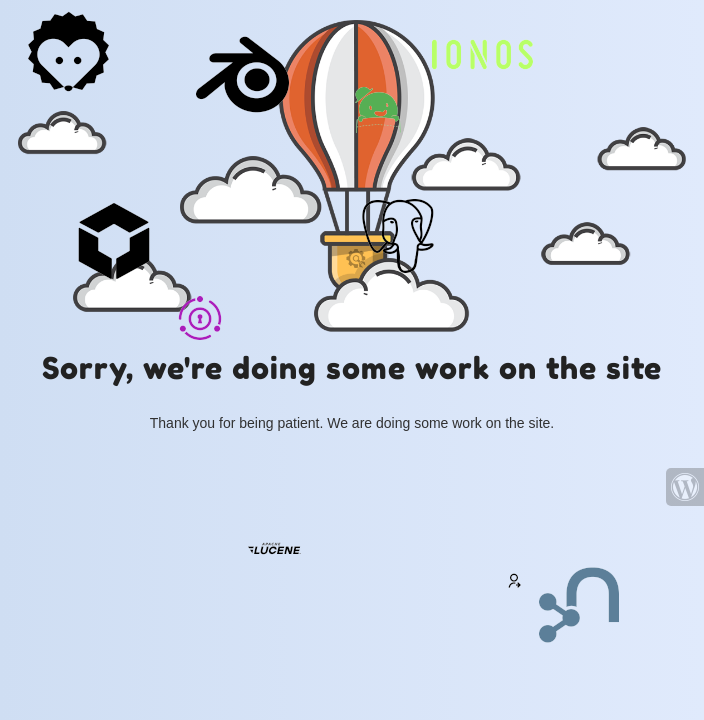 The image size is (704, 720). What do you see at coordinates (114, 241) in the screenshot?
I see `visit builtbybit marketplace` at bounding box center [114, 241].